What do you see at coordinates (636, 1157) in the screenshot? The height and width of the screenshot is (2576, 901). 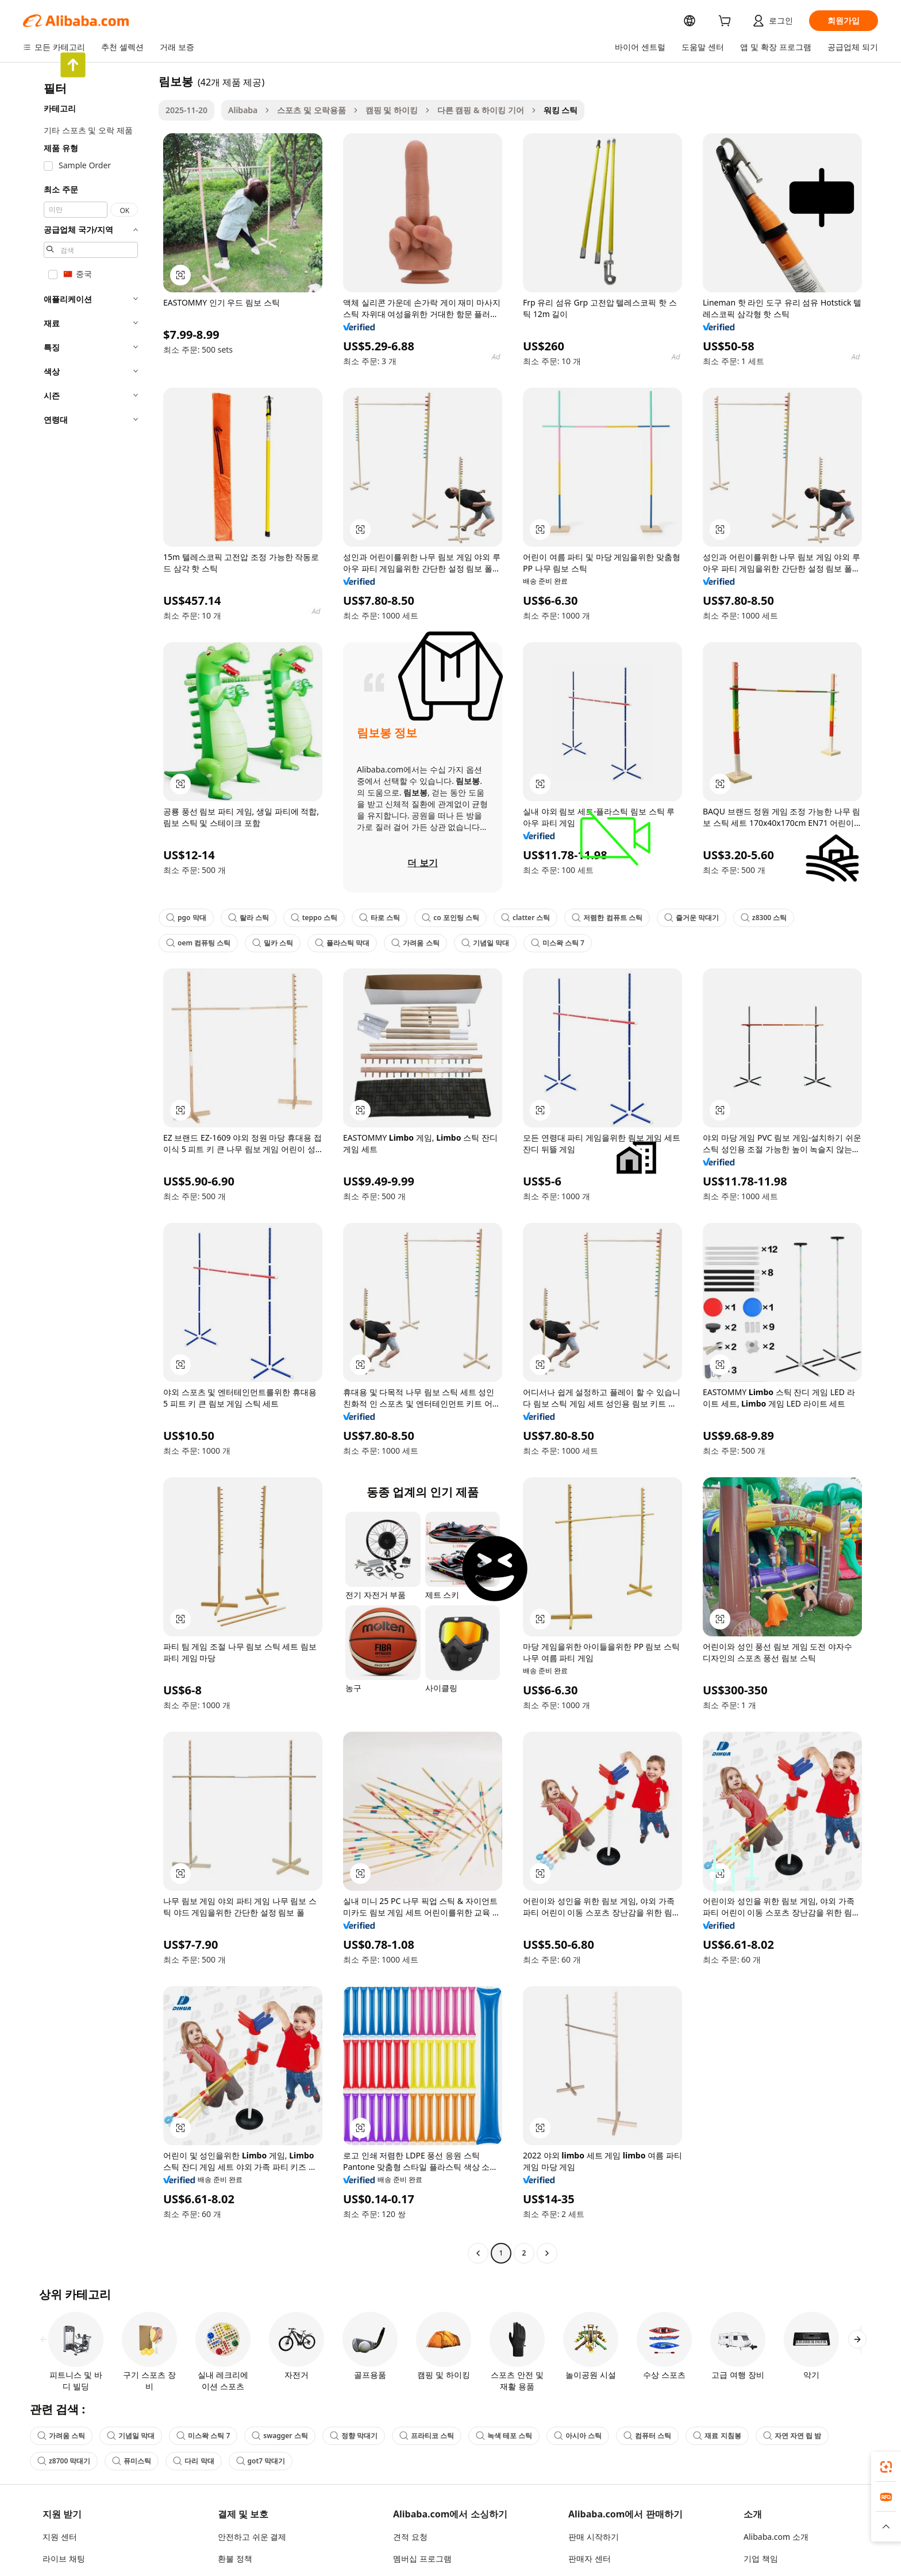 I see `switch between home and office work modes` at bounding box center [636, 1157].